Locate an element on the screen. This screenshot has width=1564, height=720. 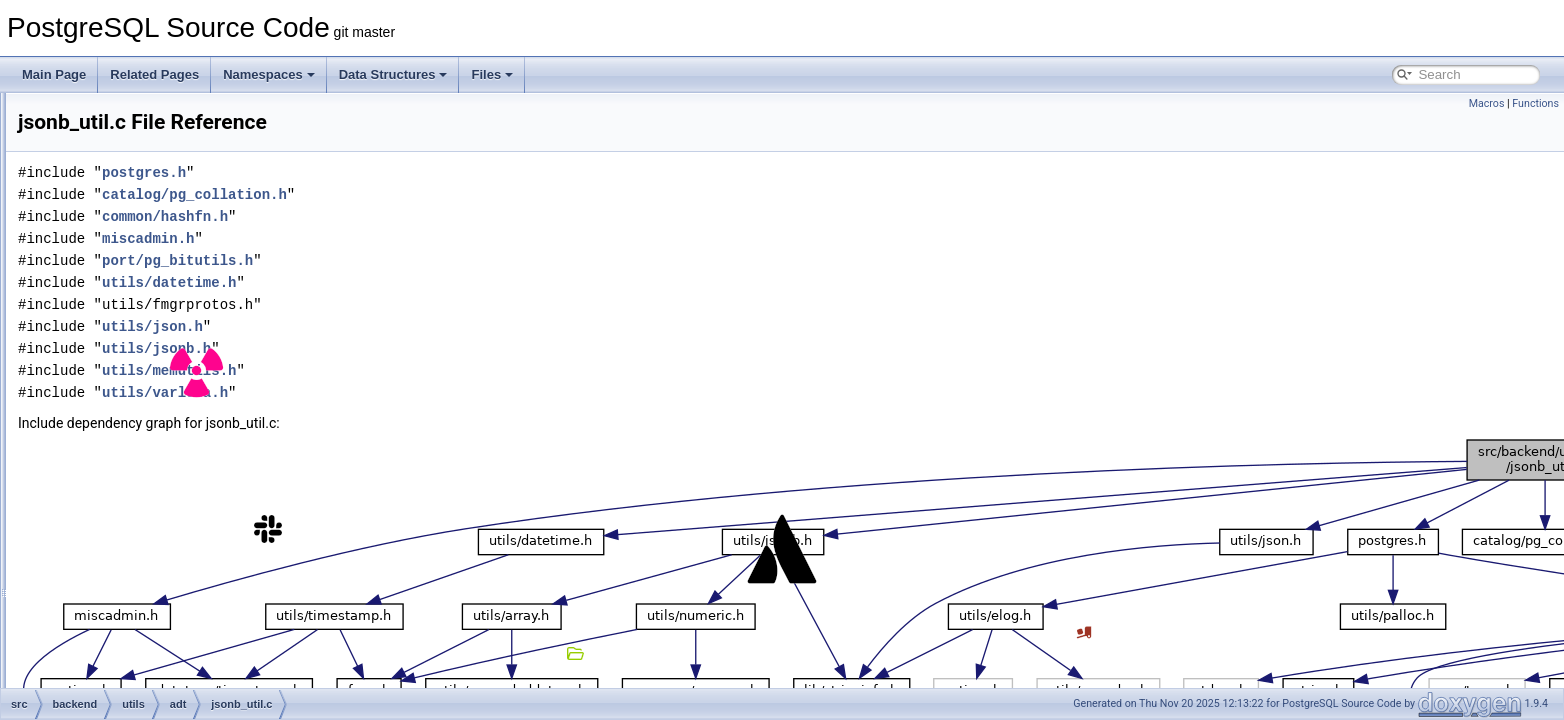
open slack workspace is located at coordinates (268, 529).